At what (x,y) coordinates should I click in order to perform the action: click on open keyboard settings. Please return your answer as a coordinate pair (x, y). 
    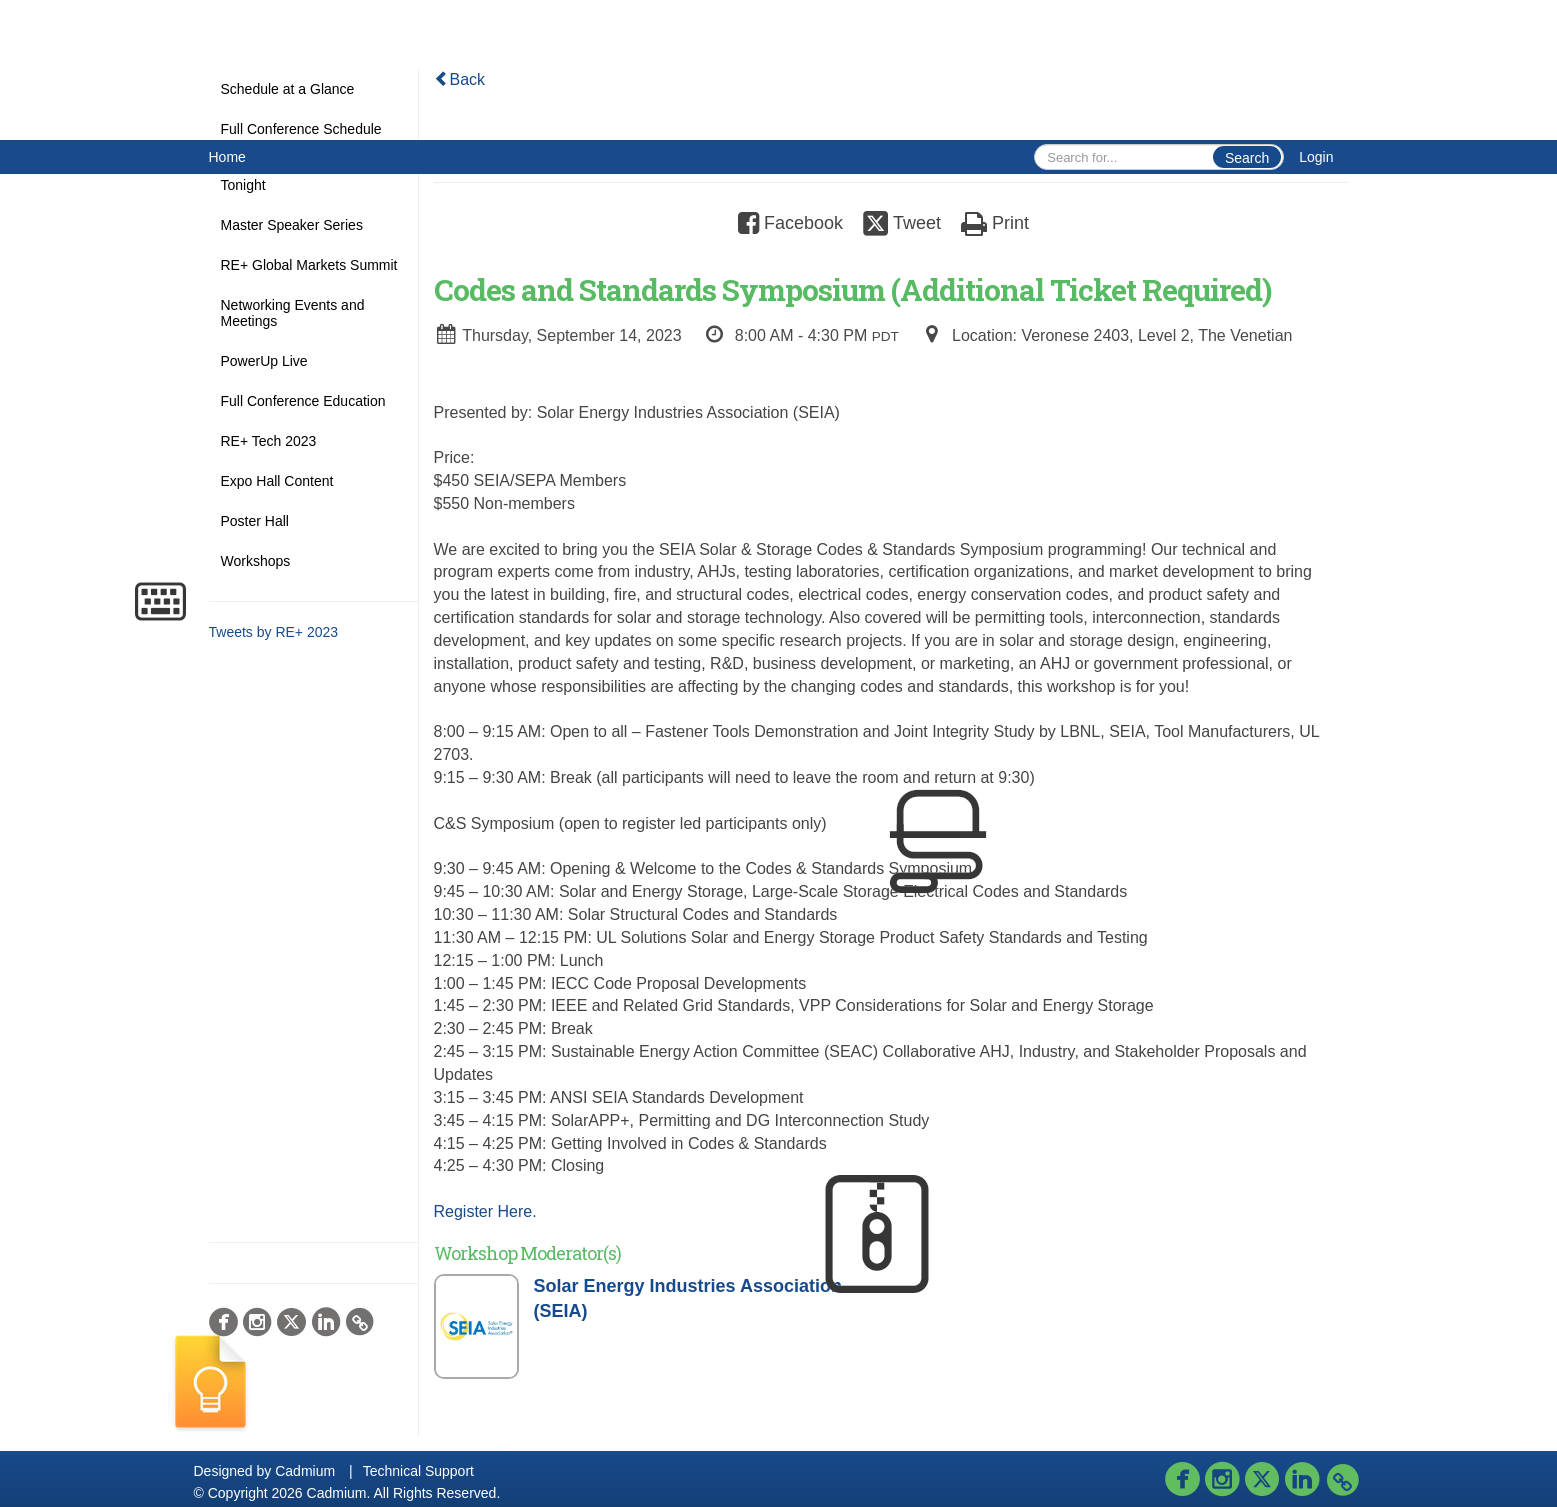
    Looking at the image, I should click on (160, 601).